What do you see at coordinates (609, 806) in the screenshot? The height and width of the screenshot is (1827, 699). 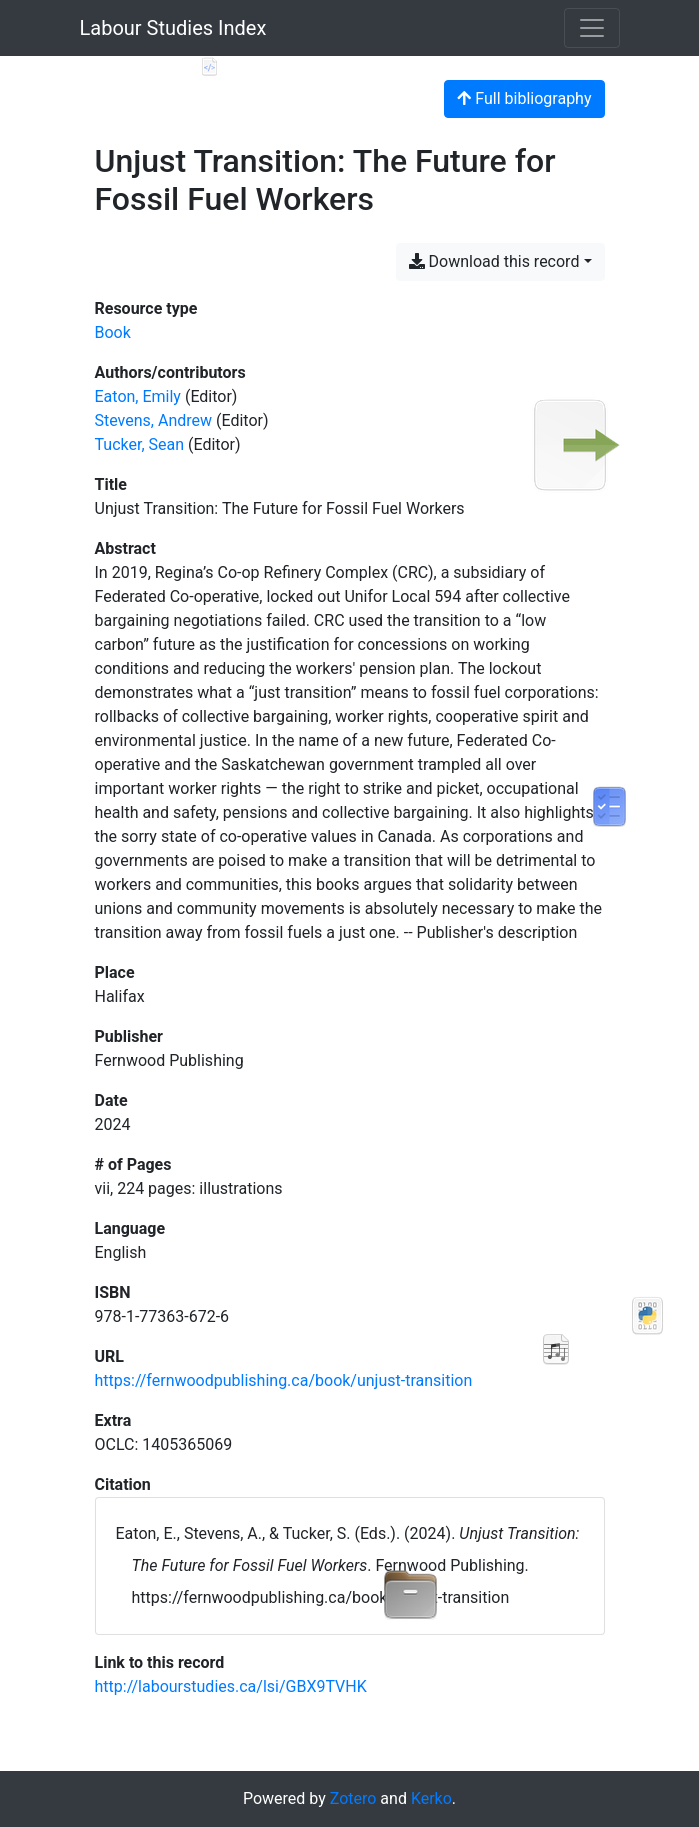 I see `open your bookmarks app` at bounding box center [609, 806].